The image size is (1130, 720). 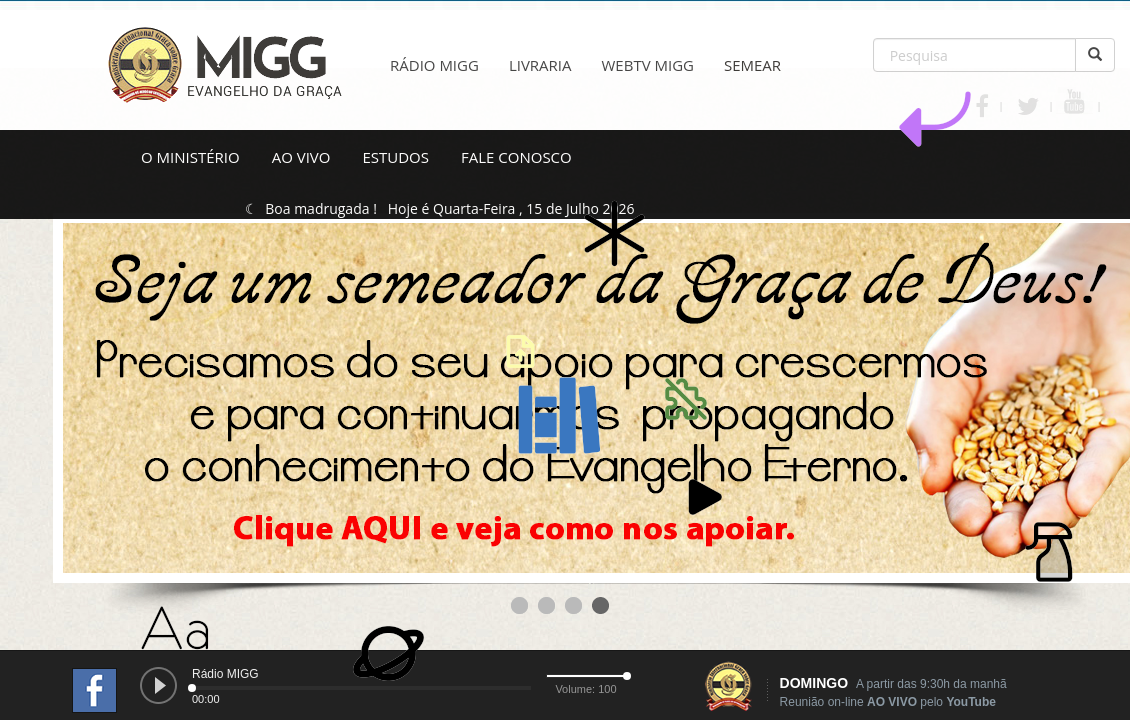 I want to click on disable or remove an extension or plugin, so click(x=686, y=399).